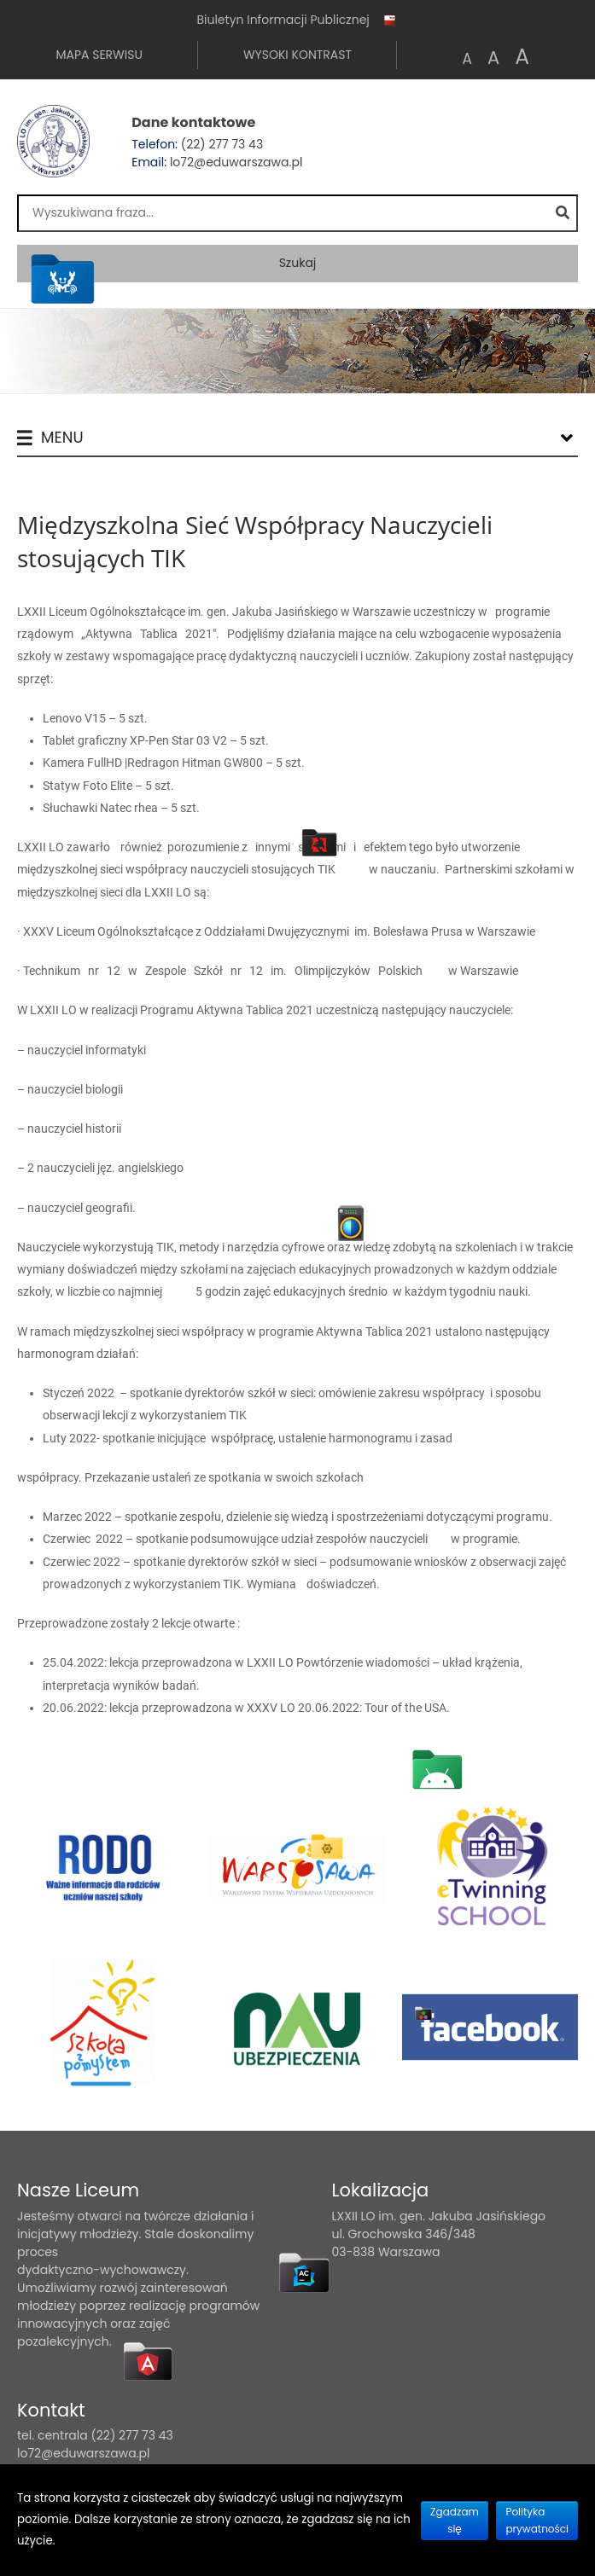 The image size is (595, 2576). Describe the element at coordinates (148, 2363) in the screenshot. I see `folder containing Angular project files` at that location.